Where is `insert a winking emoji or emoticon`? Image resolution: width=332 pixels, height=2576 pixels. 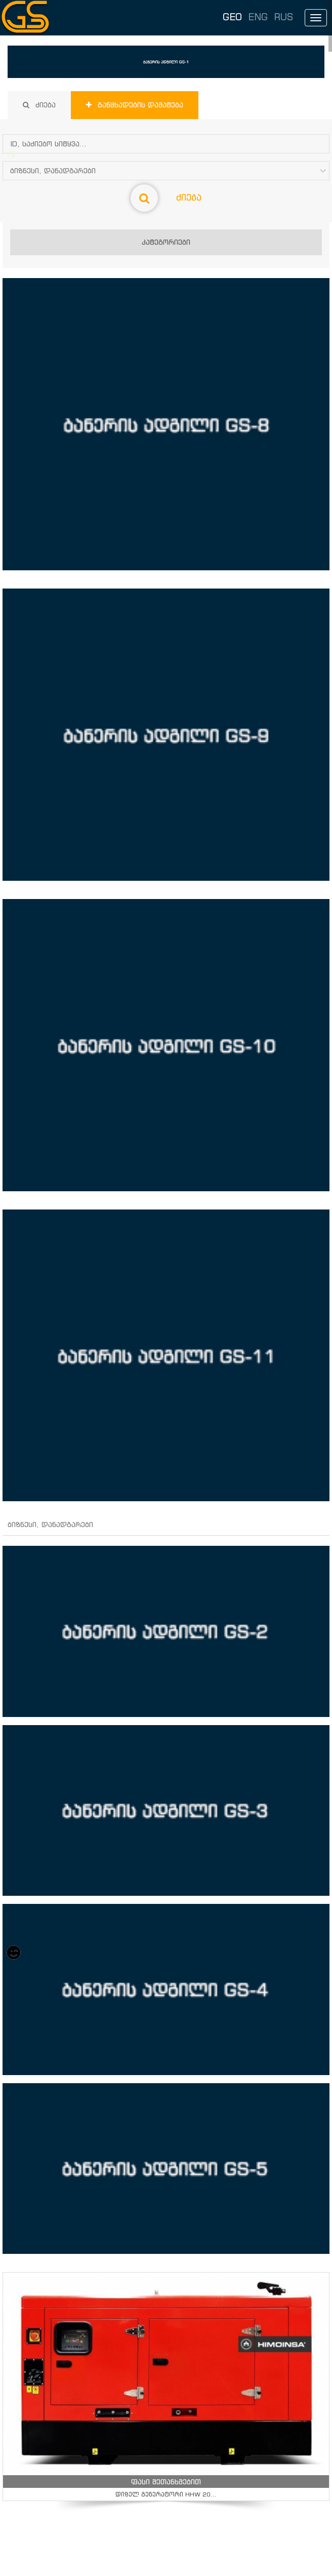 insert a winking emoji or emoticon is located at coordinates (14, 1953).